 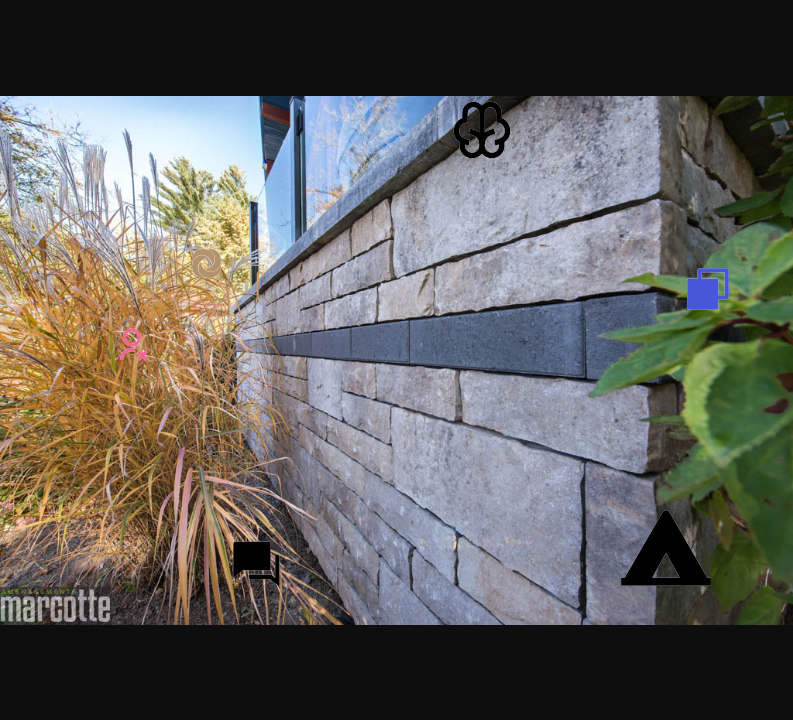 What do you see at coordinates (132, 345) in the screenshot?
I see `unfollow a user` at bounding box center [132, 345].